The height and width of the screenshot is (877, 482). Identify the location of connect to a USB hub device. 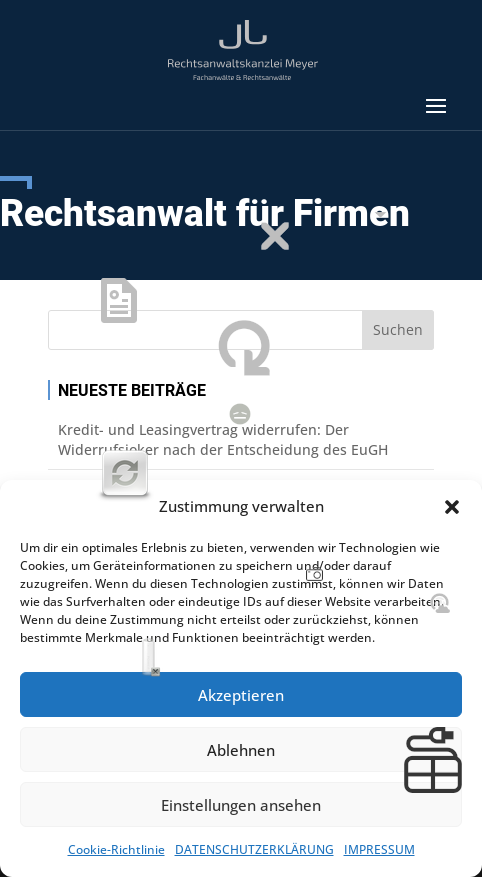
(433, 760).